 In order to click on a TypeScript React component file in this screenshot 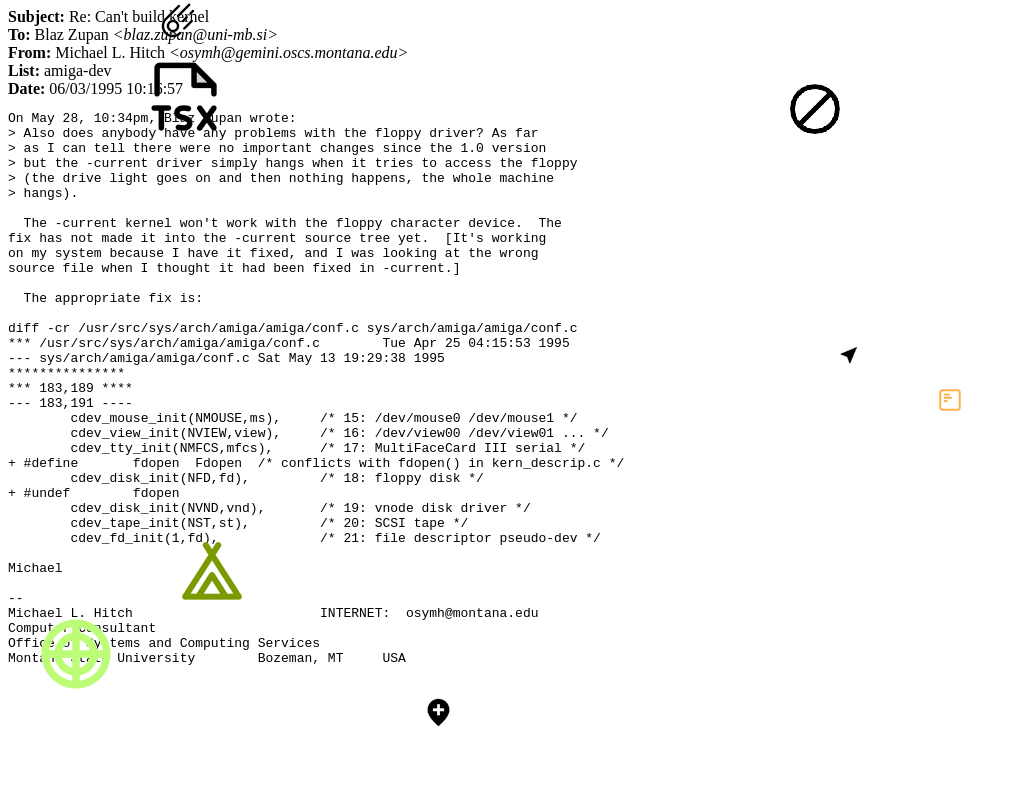, I will do `click(185, 99)`.